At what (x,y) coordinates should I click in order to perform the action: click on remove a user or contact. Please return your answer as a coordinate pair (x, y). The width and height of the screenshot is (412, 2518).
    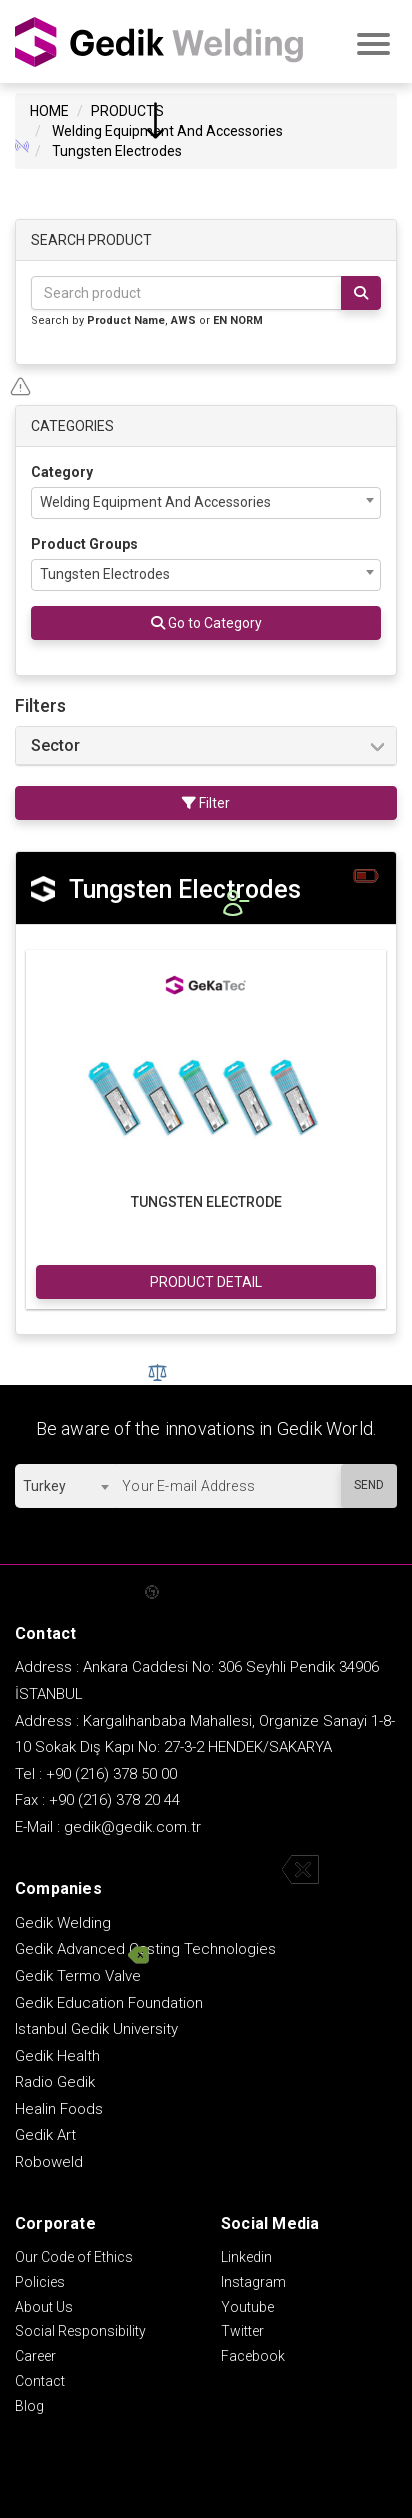
    Looking at the image, I should click on (235, 903).